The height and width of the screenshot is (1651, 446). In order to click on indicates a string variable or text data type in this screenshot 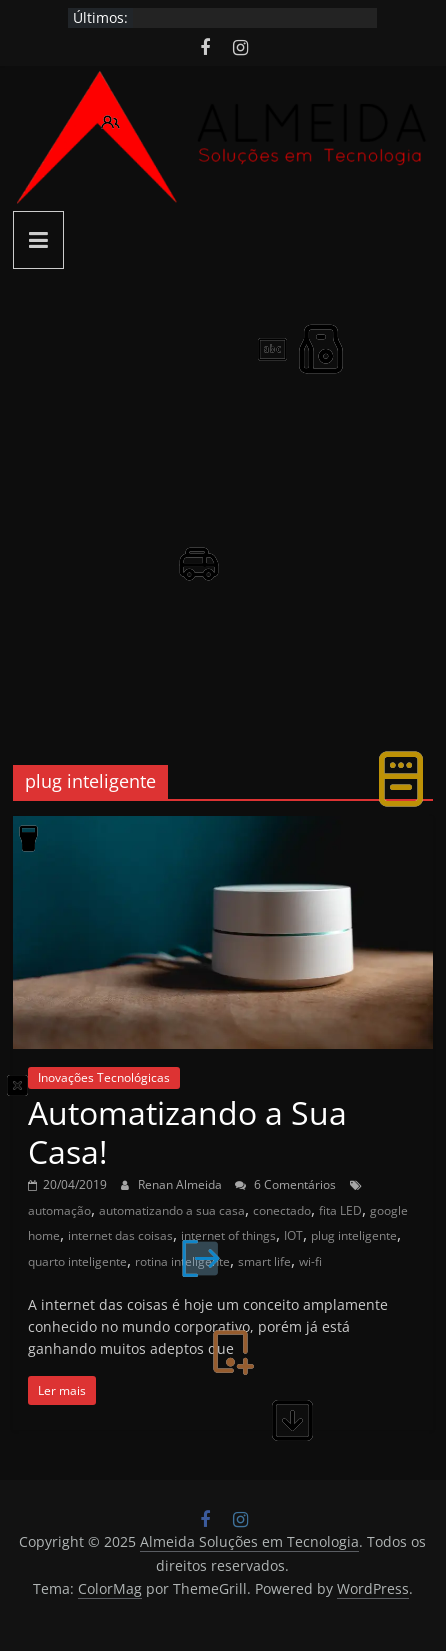, I will do `click(272, 350)`.